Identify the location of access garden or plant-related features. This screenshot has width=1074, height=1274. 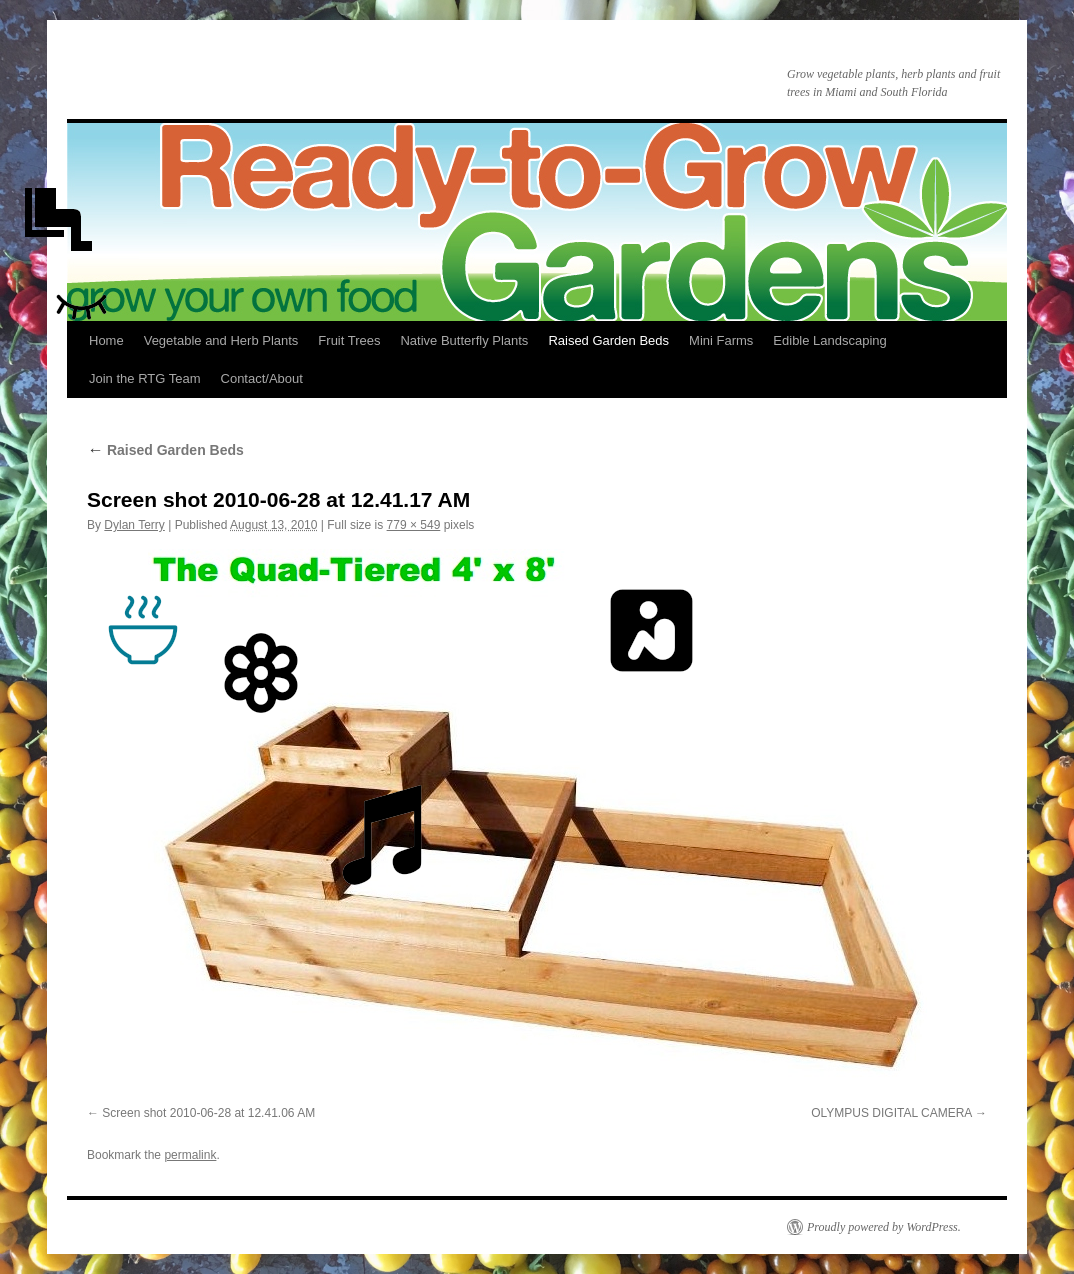
(261, 673).